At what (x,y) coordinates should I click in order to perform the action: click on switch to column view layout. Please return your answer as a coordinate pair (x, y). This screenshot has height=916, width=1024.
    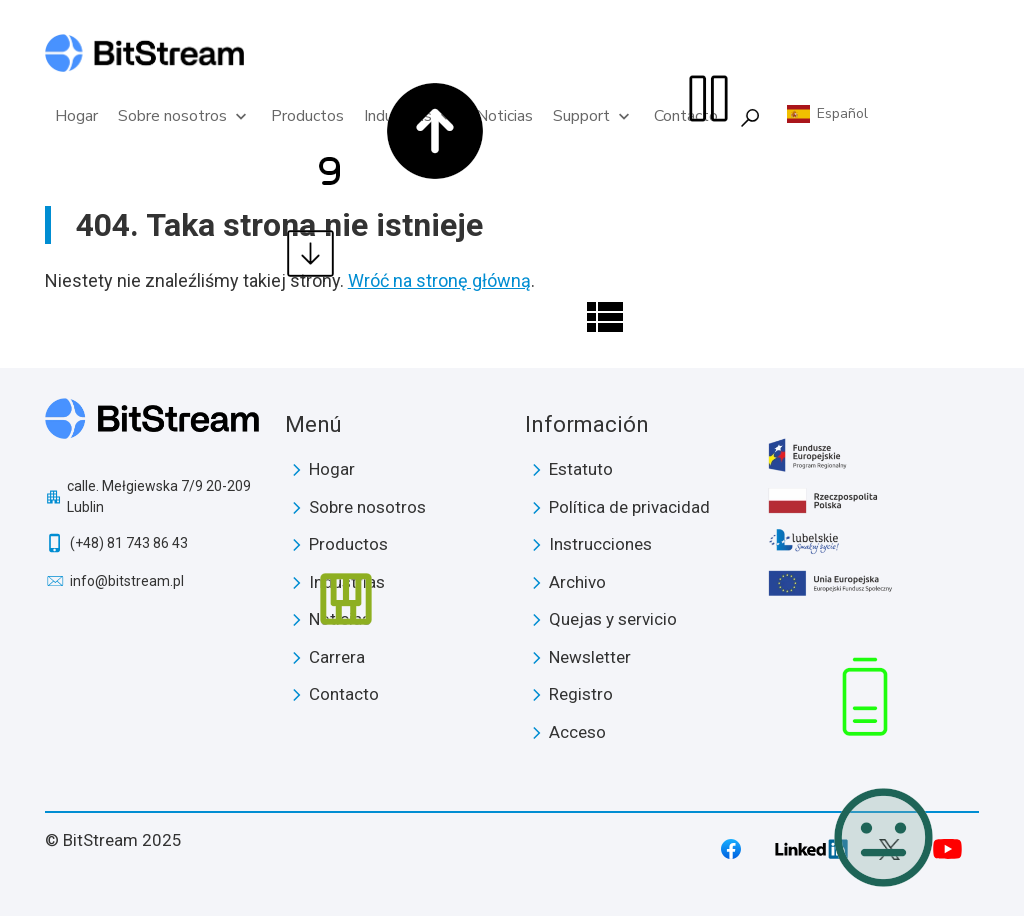
    Looking at the image, I should click on (708, 98).